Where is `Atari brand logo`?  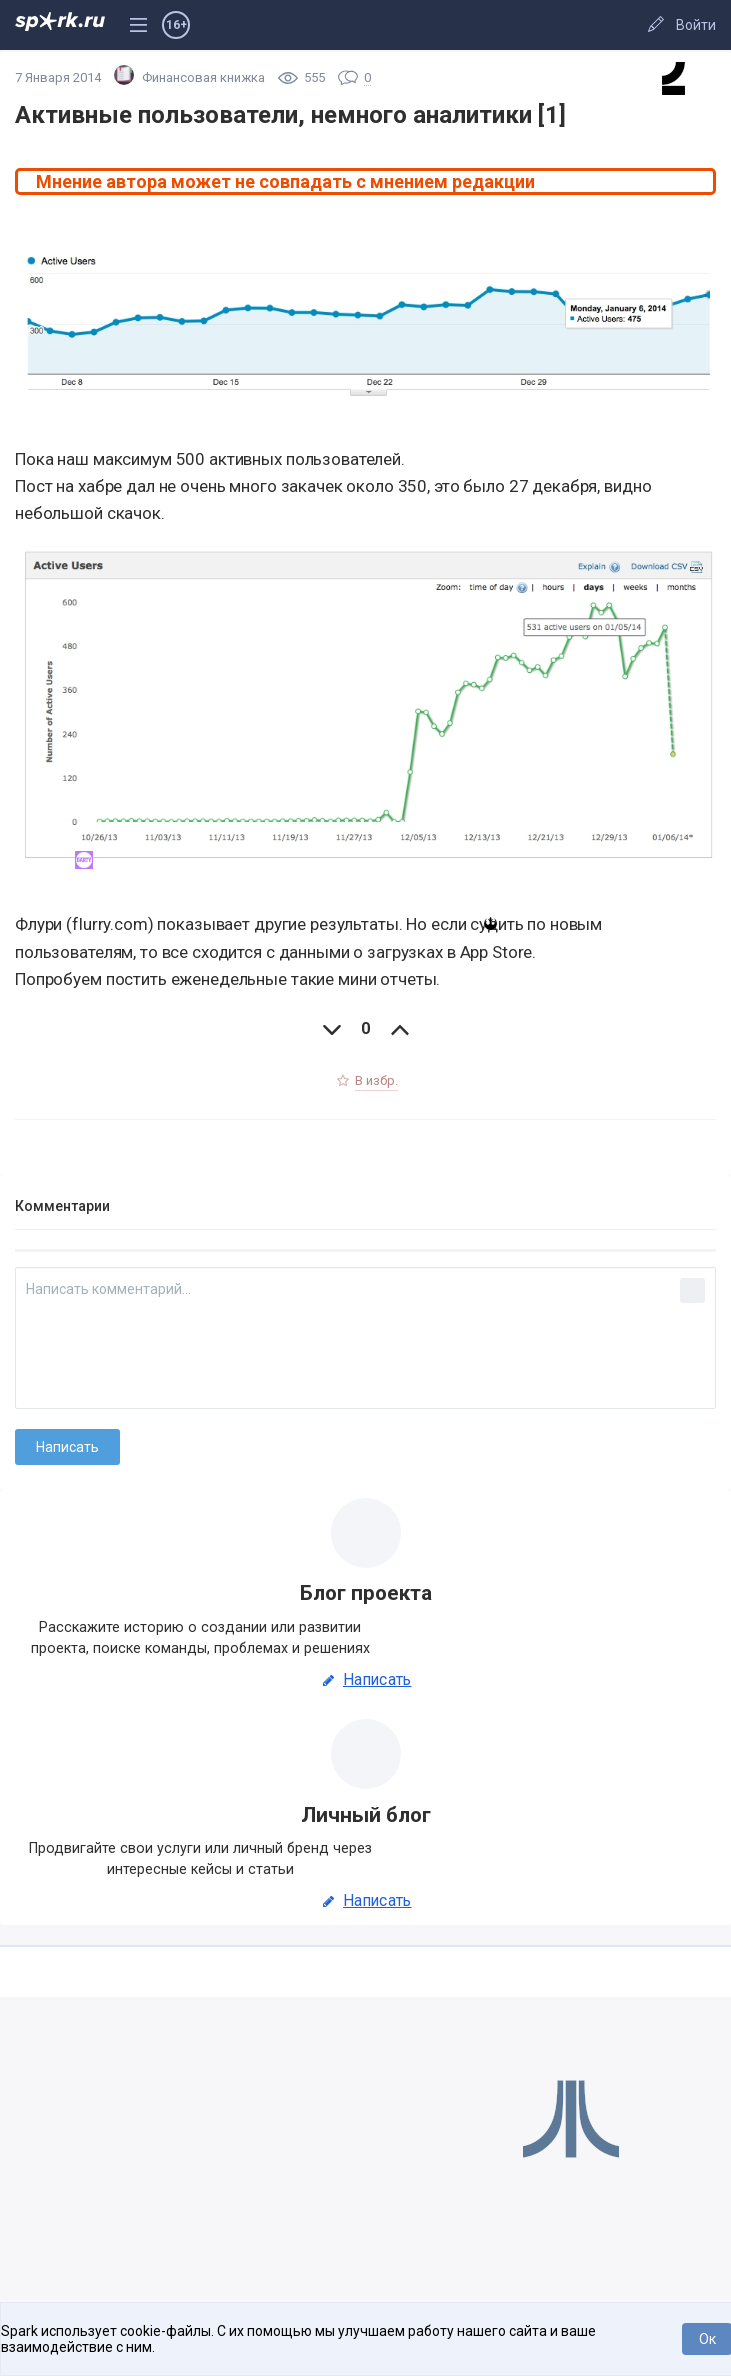 Atari brand logo is located at coordinates (571, 2119).